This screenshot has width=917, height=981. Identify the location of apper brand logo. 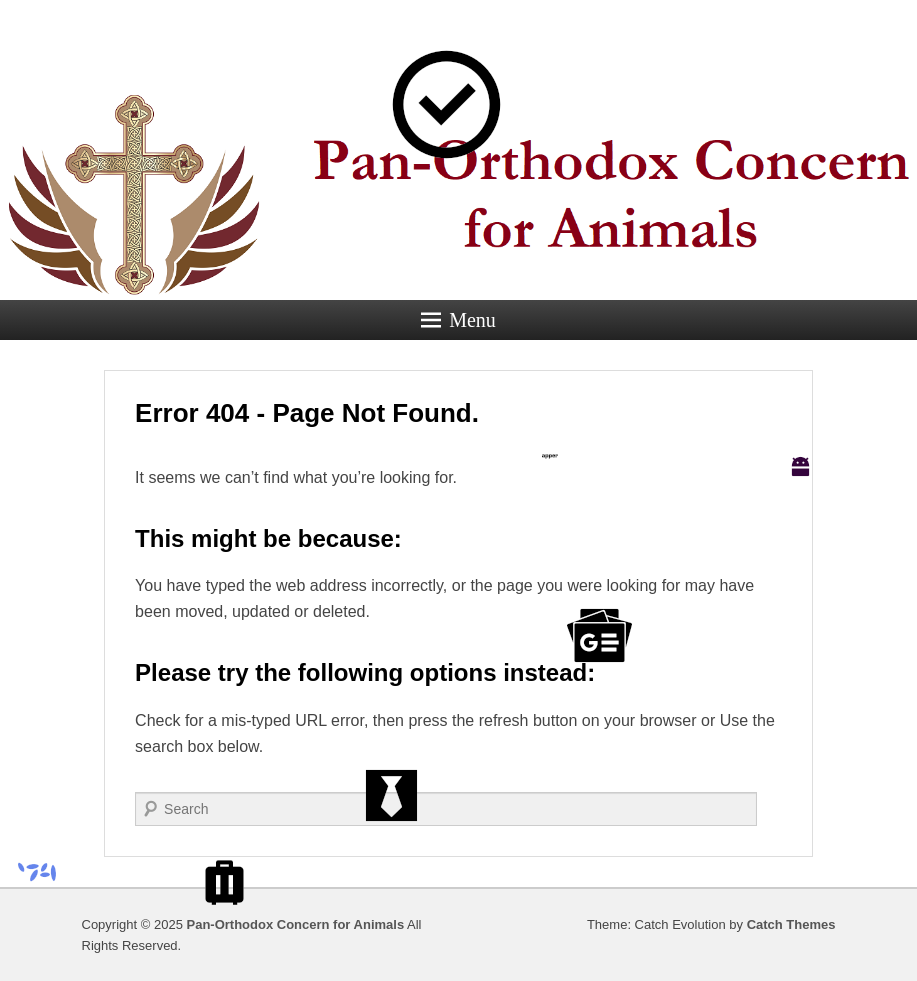
(550, 456).